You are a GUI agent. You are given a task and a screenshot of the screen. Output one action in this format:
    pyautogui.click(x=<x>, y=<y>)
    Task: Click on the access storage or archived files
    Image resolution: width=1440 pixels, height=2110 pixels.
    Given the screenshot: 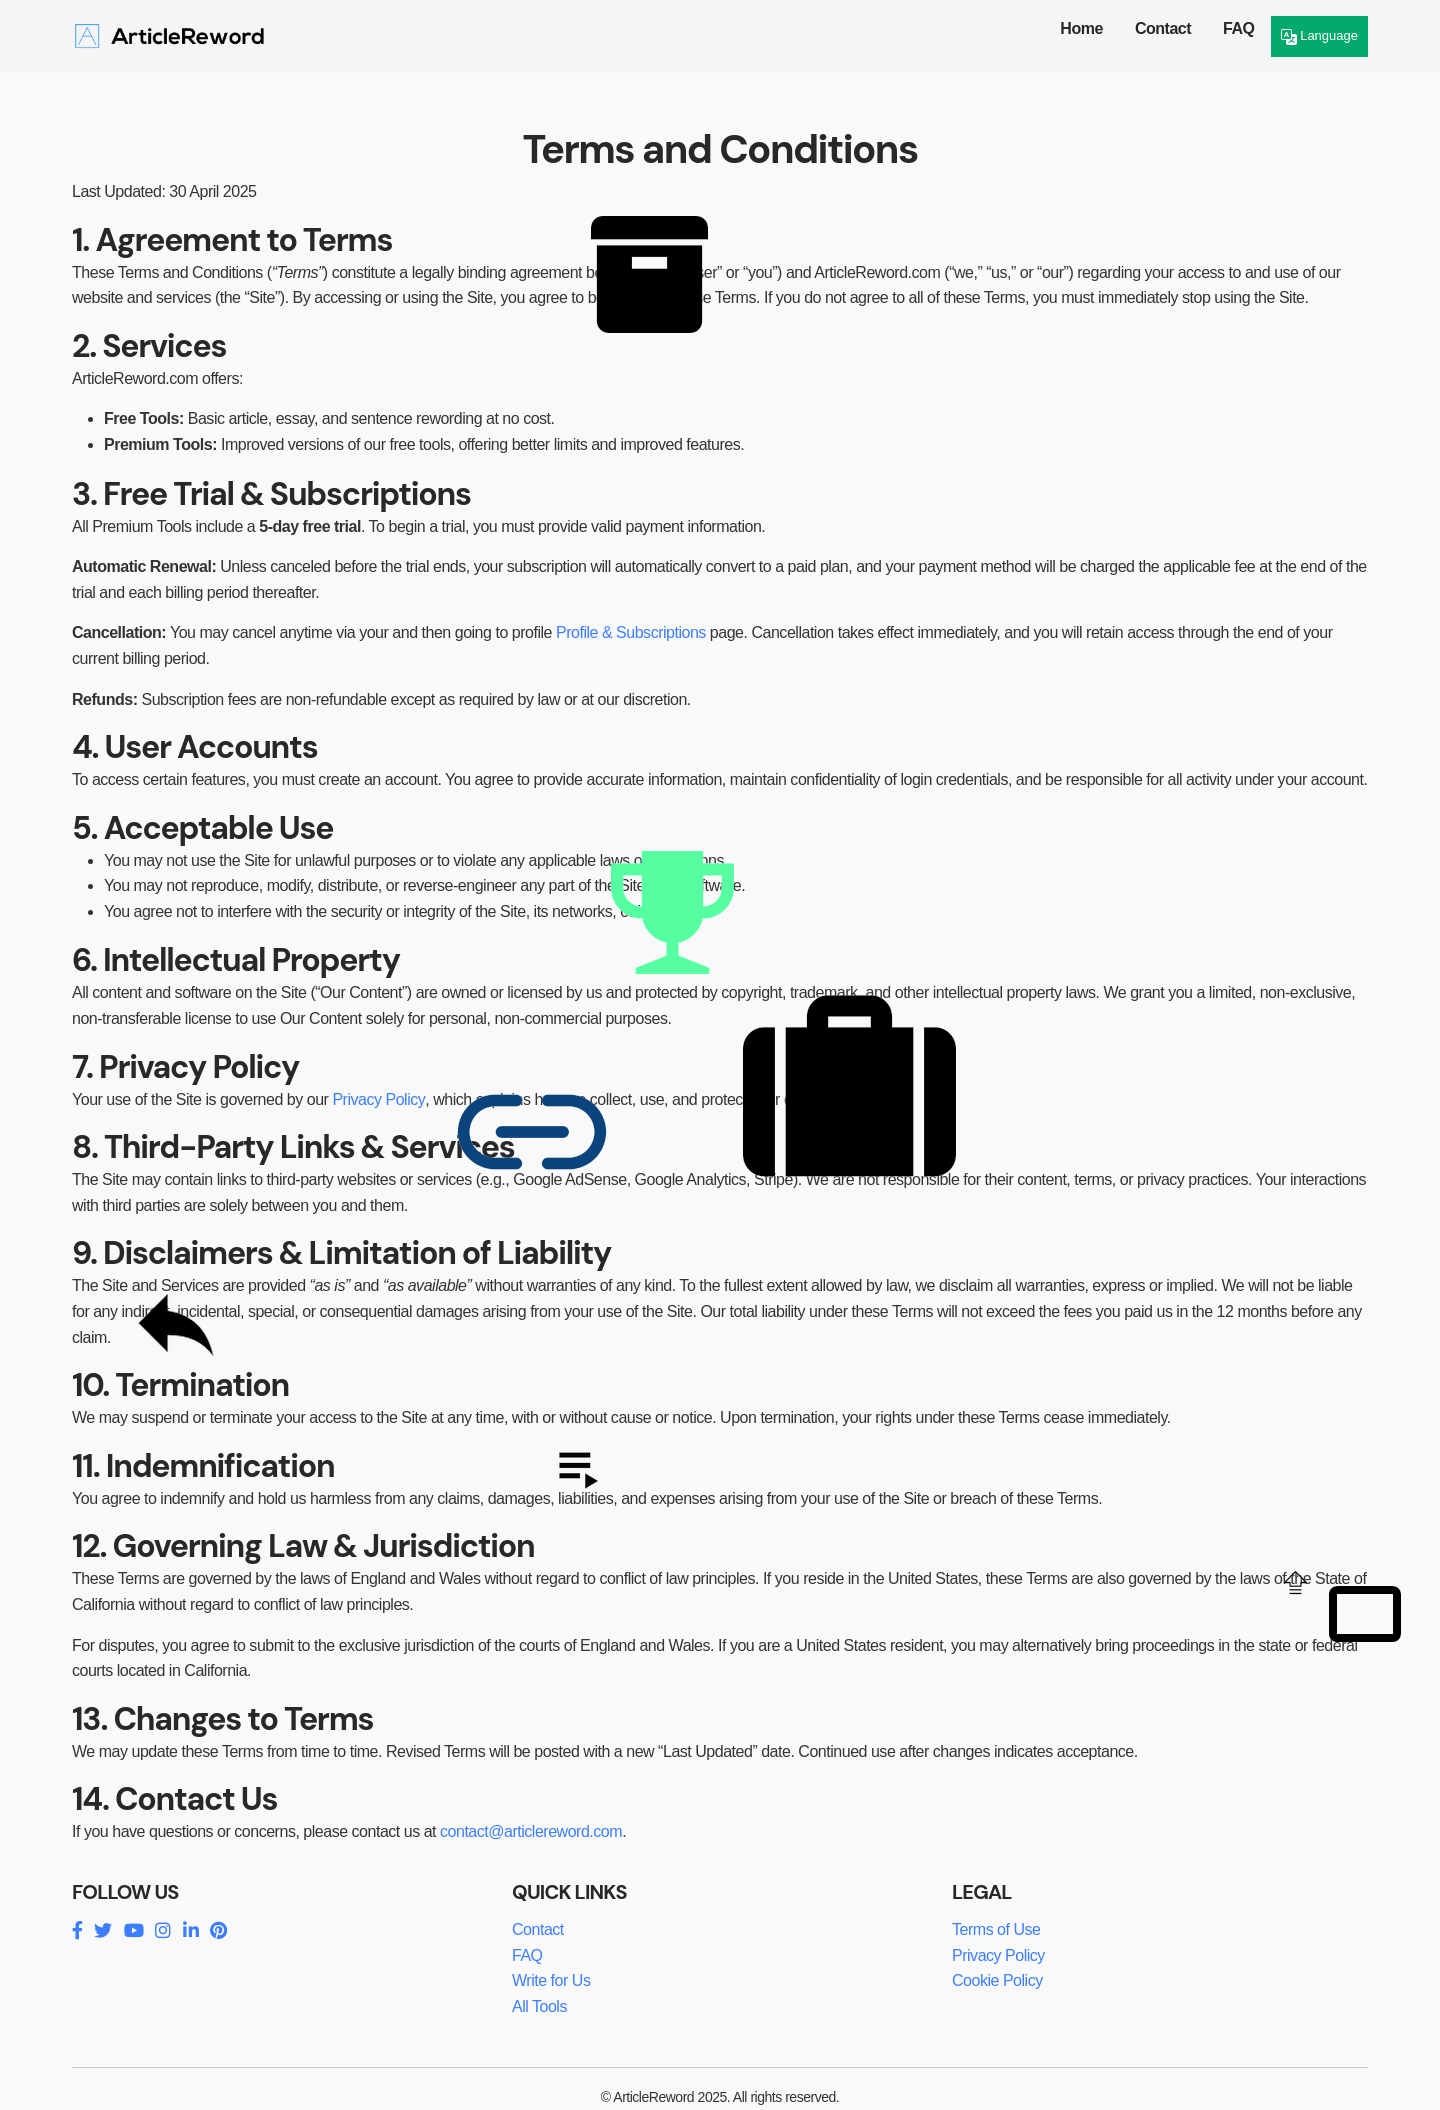 What is the action you would take?
    pyautogui.click(x=649, y=274)
    